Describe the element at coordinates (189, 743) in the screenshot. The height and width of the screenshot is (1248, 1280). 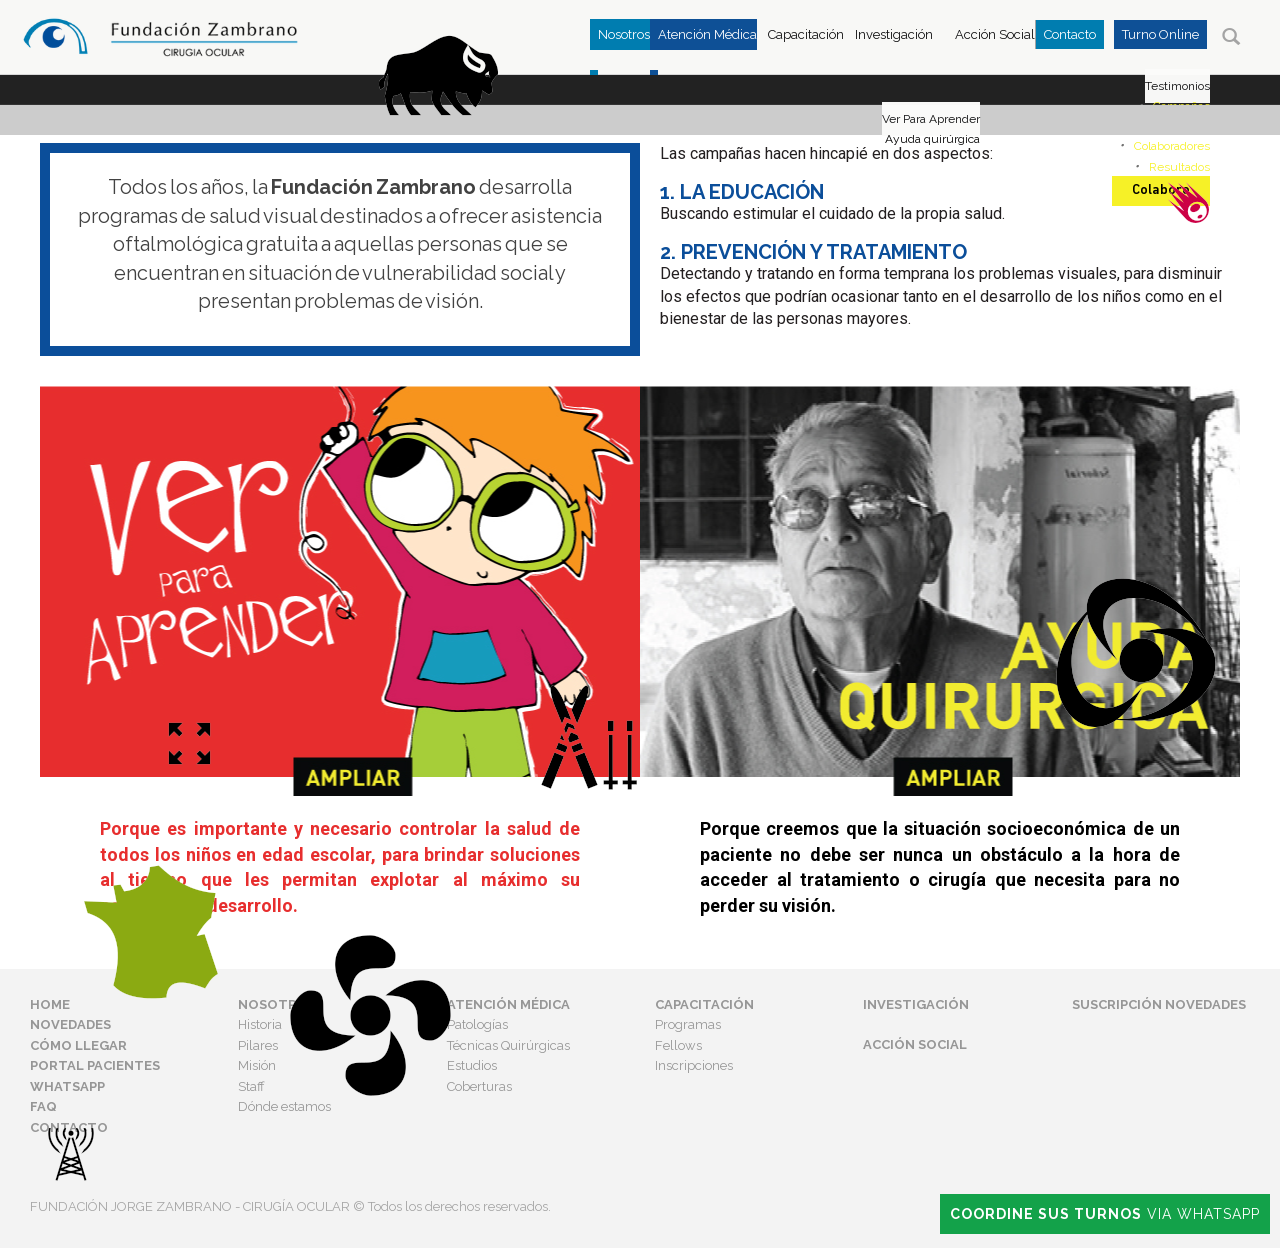
I see `expand content to fullscreen` at that location.